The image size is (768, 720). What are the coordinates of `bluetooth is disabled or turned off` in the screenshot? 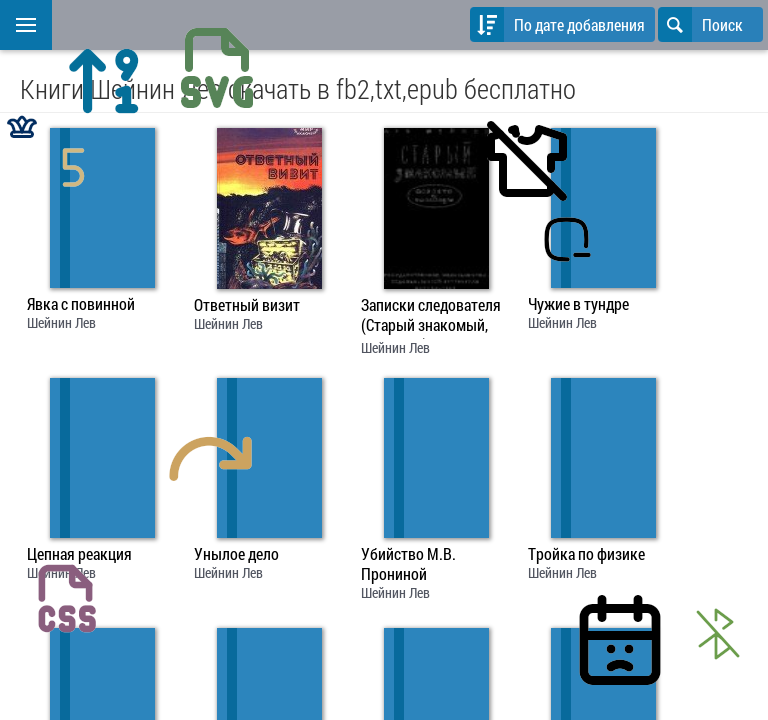 It's located at (716, 634).